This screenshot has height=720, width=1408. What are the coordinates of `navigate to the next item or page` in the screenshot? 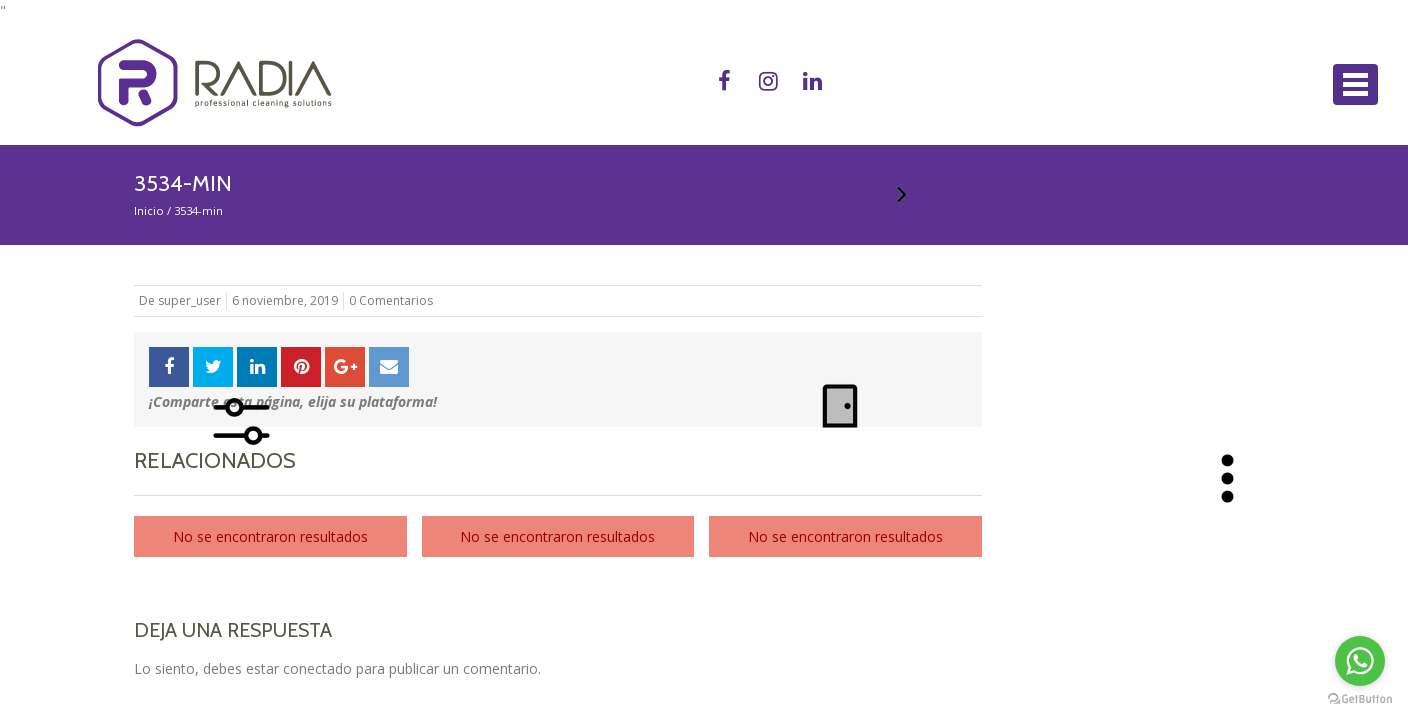 It's located at (901, 194).